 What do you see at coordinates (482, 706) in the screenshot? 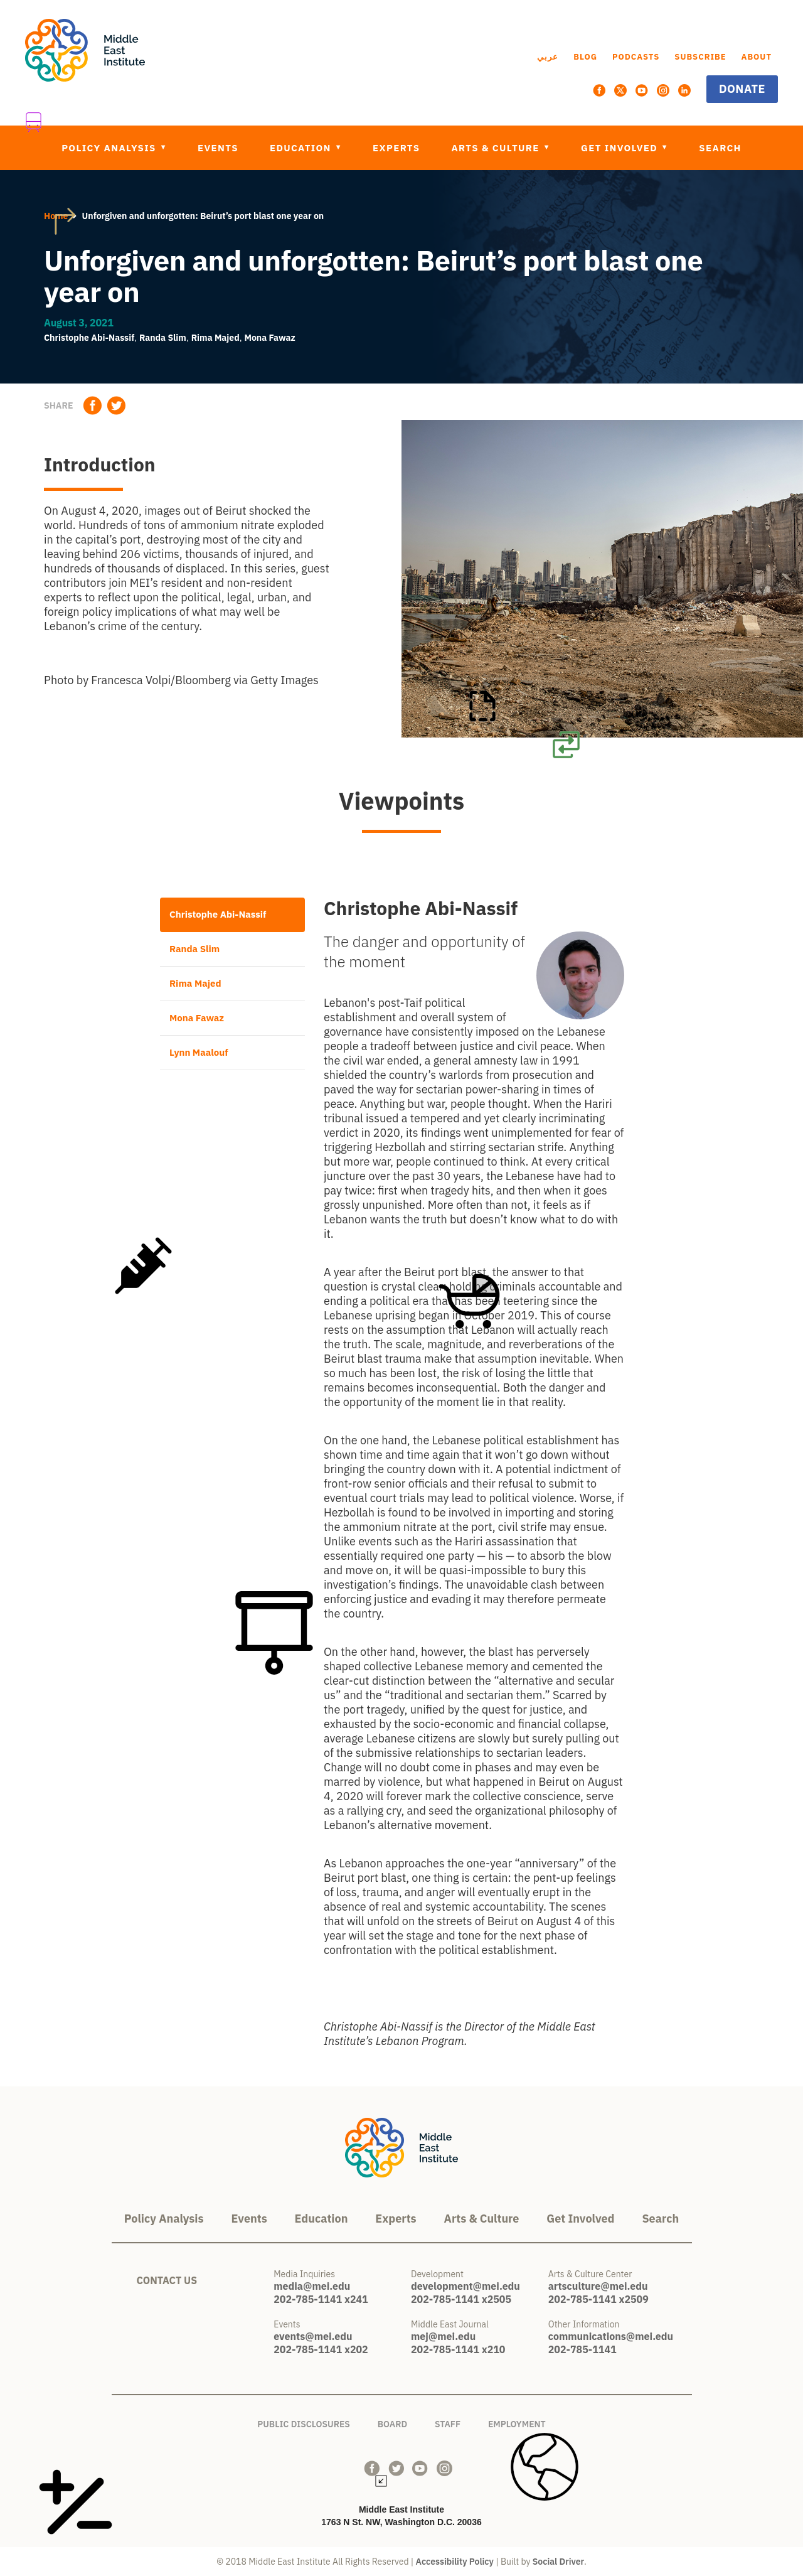
I see `a draft or unsaved document` at bounding box center [482, 706].